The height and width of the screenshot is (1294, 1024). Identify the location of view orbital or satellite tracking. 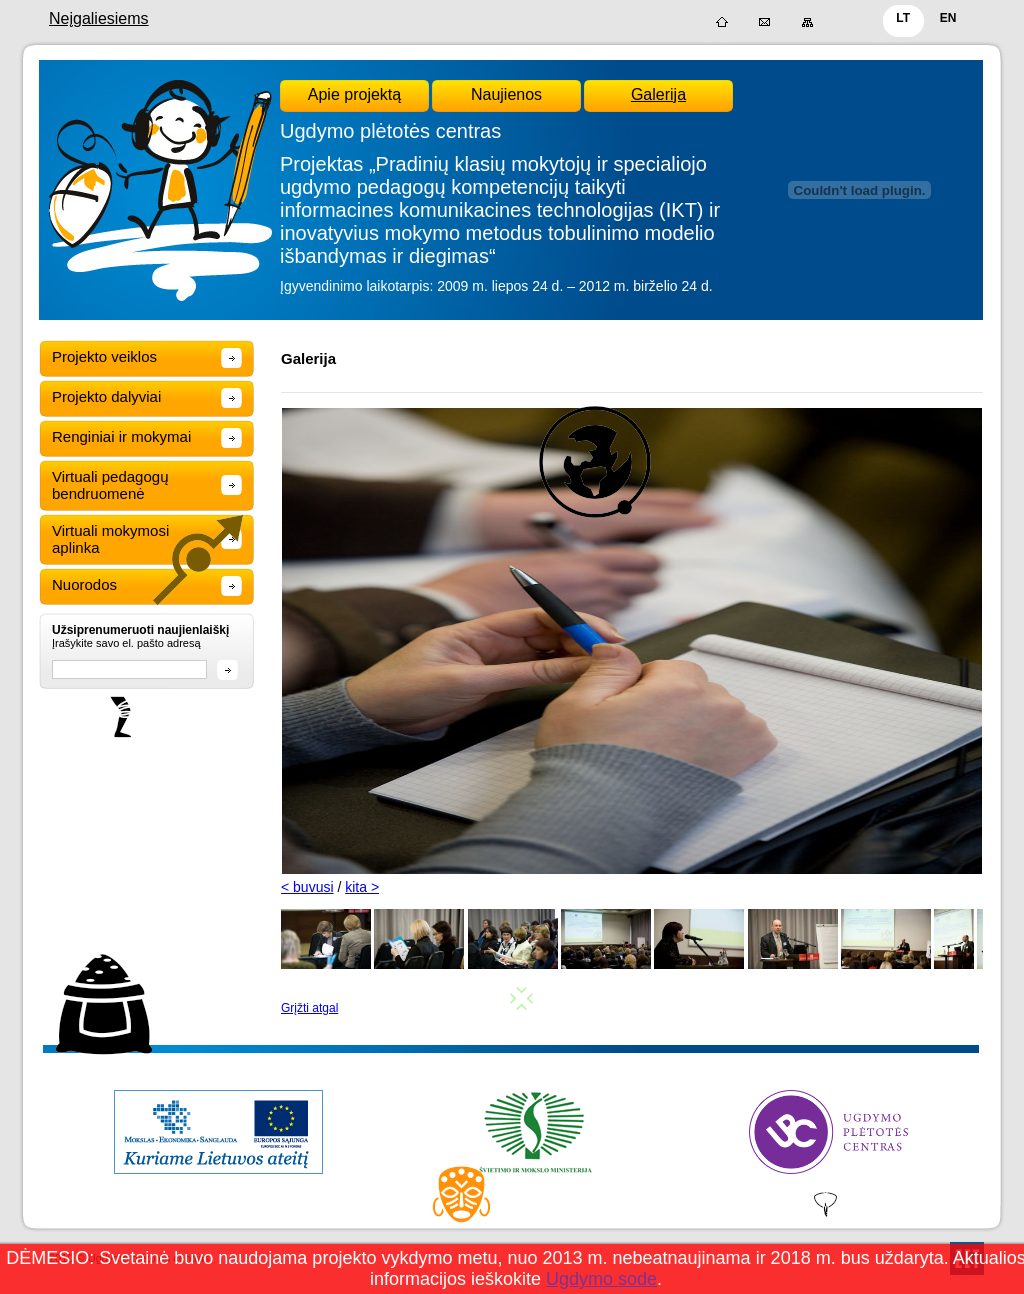
(595, 462).